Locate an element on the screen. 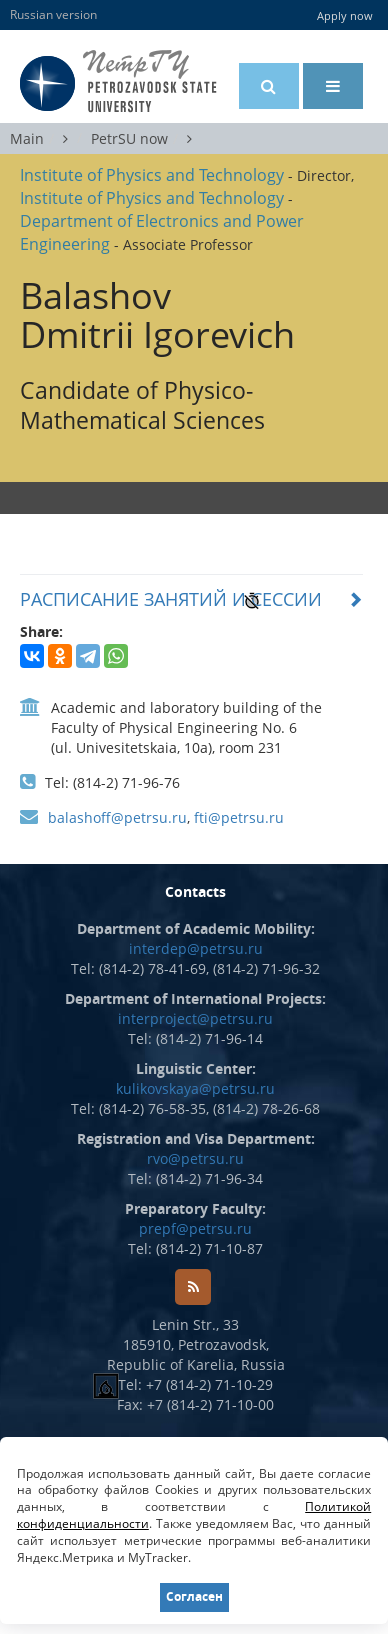  timer is disabled or inactive is located at coordinates (252, 601).